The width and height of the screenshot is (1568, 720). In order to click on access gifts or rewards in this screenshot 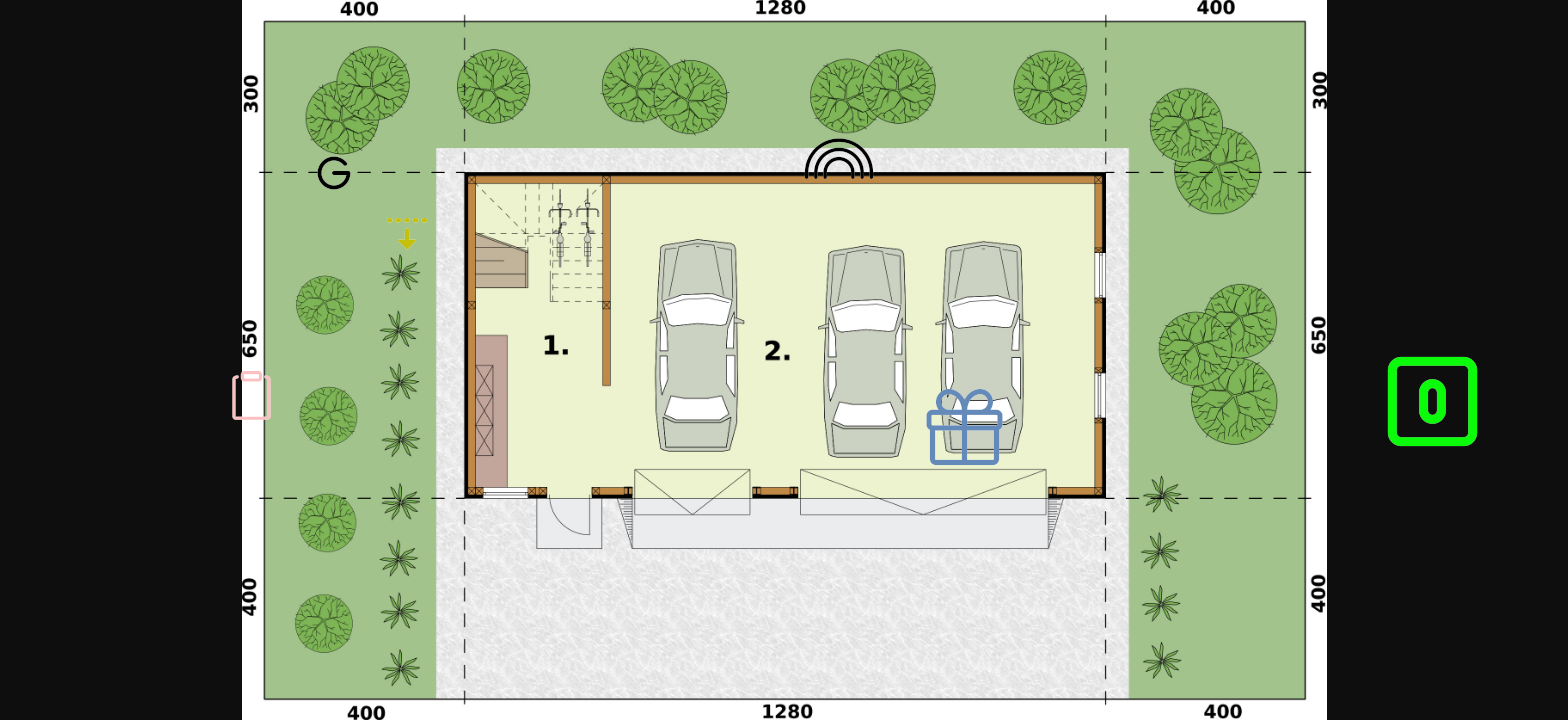, I will do `click(964, 430)`.